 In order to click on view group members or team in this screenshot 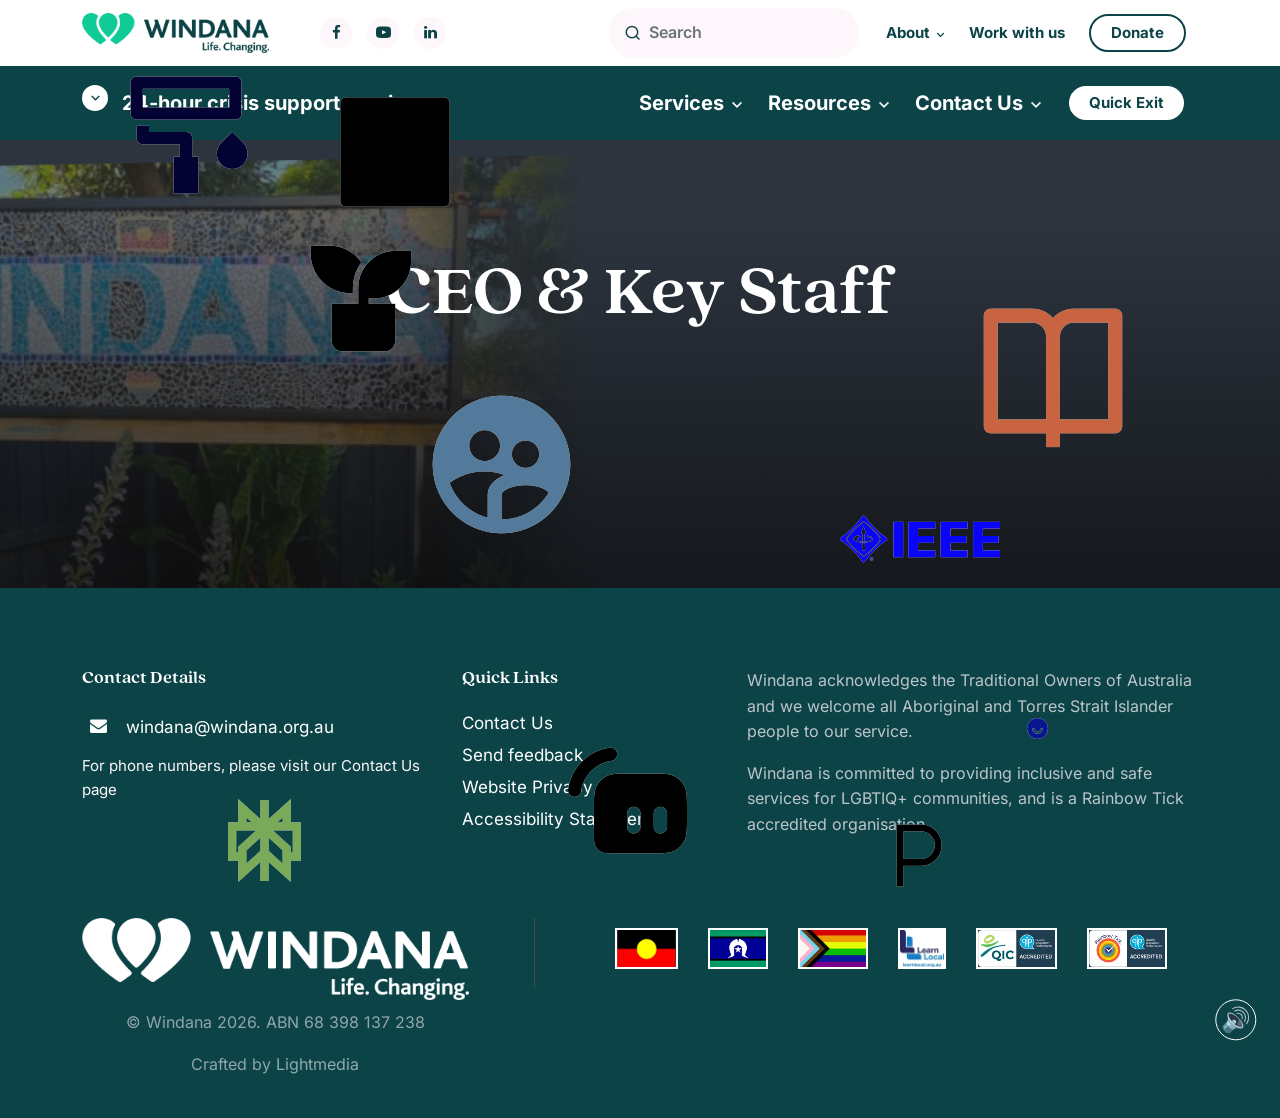, I will do `click(501, 464)`.